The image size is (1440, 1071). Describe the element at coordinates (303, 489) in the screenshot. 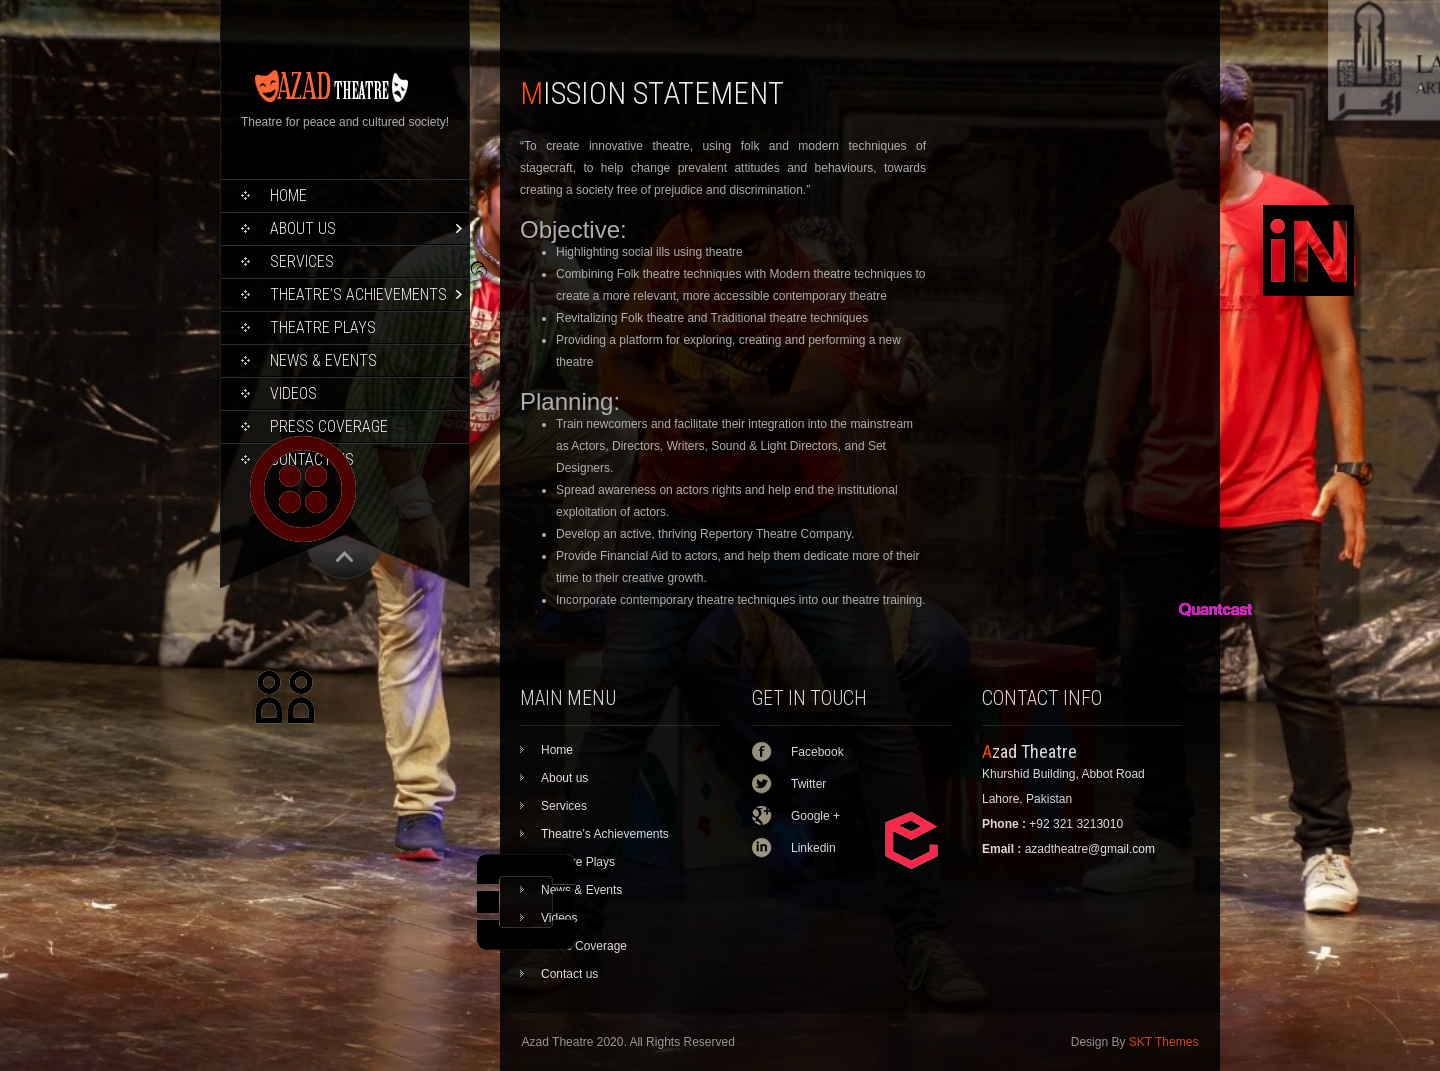

I see `twilio logo - cloud communications platform` at that location.